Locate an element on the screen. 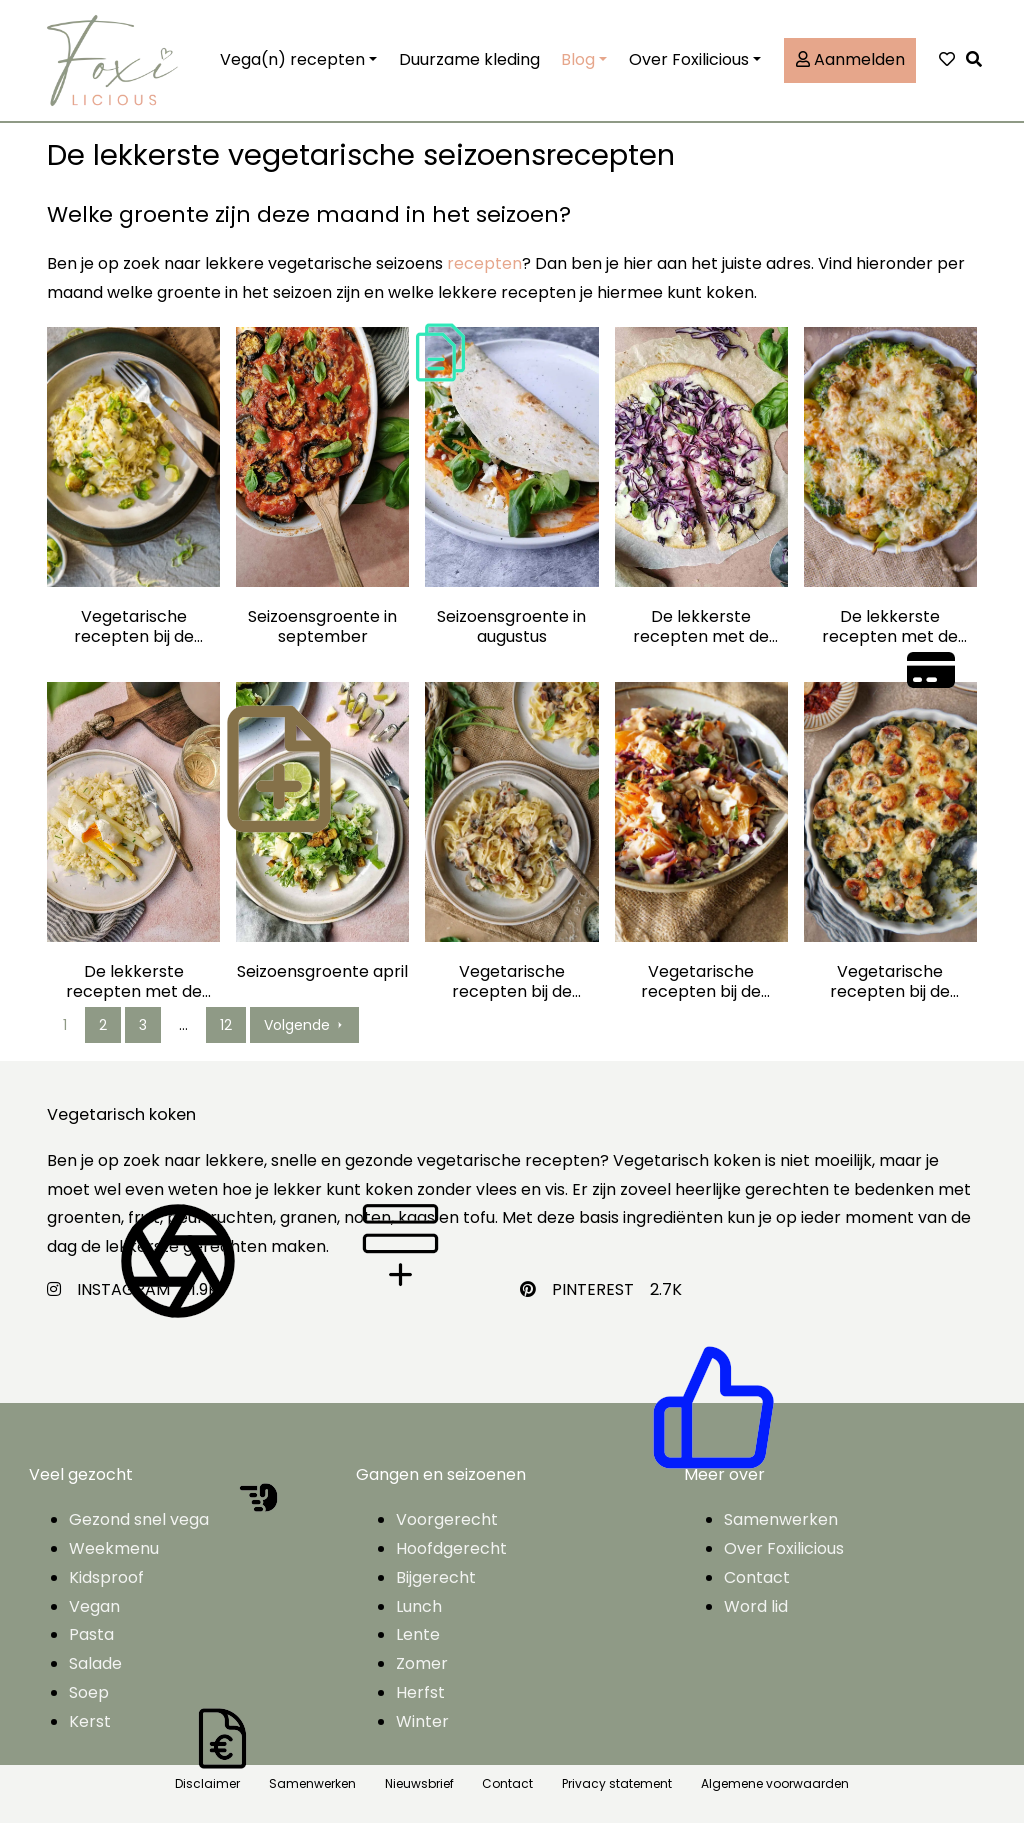 This screenshot has width=1024, height=1835. manage your payment methods is located at coordinates (931, 670).